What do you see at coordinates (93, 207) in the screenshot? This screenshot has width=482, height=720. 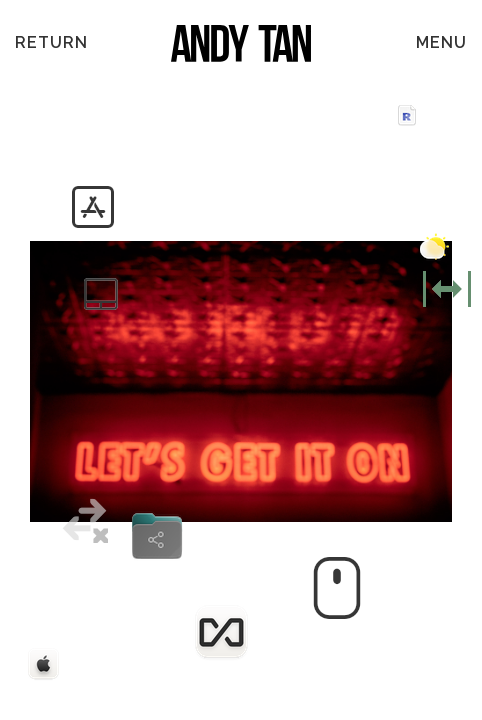 I see `open the app store` at bounding box center [93, 207].